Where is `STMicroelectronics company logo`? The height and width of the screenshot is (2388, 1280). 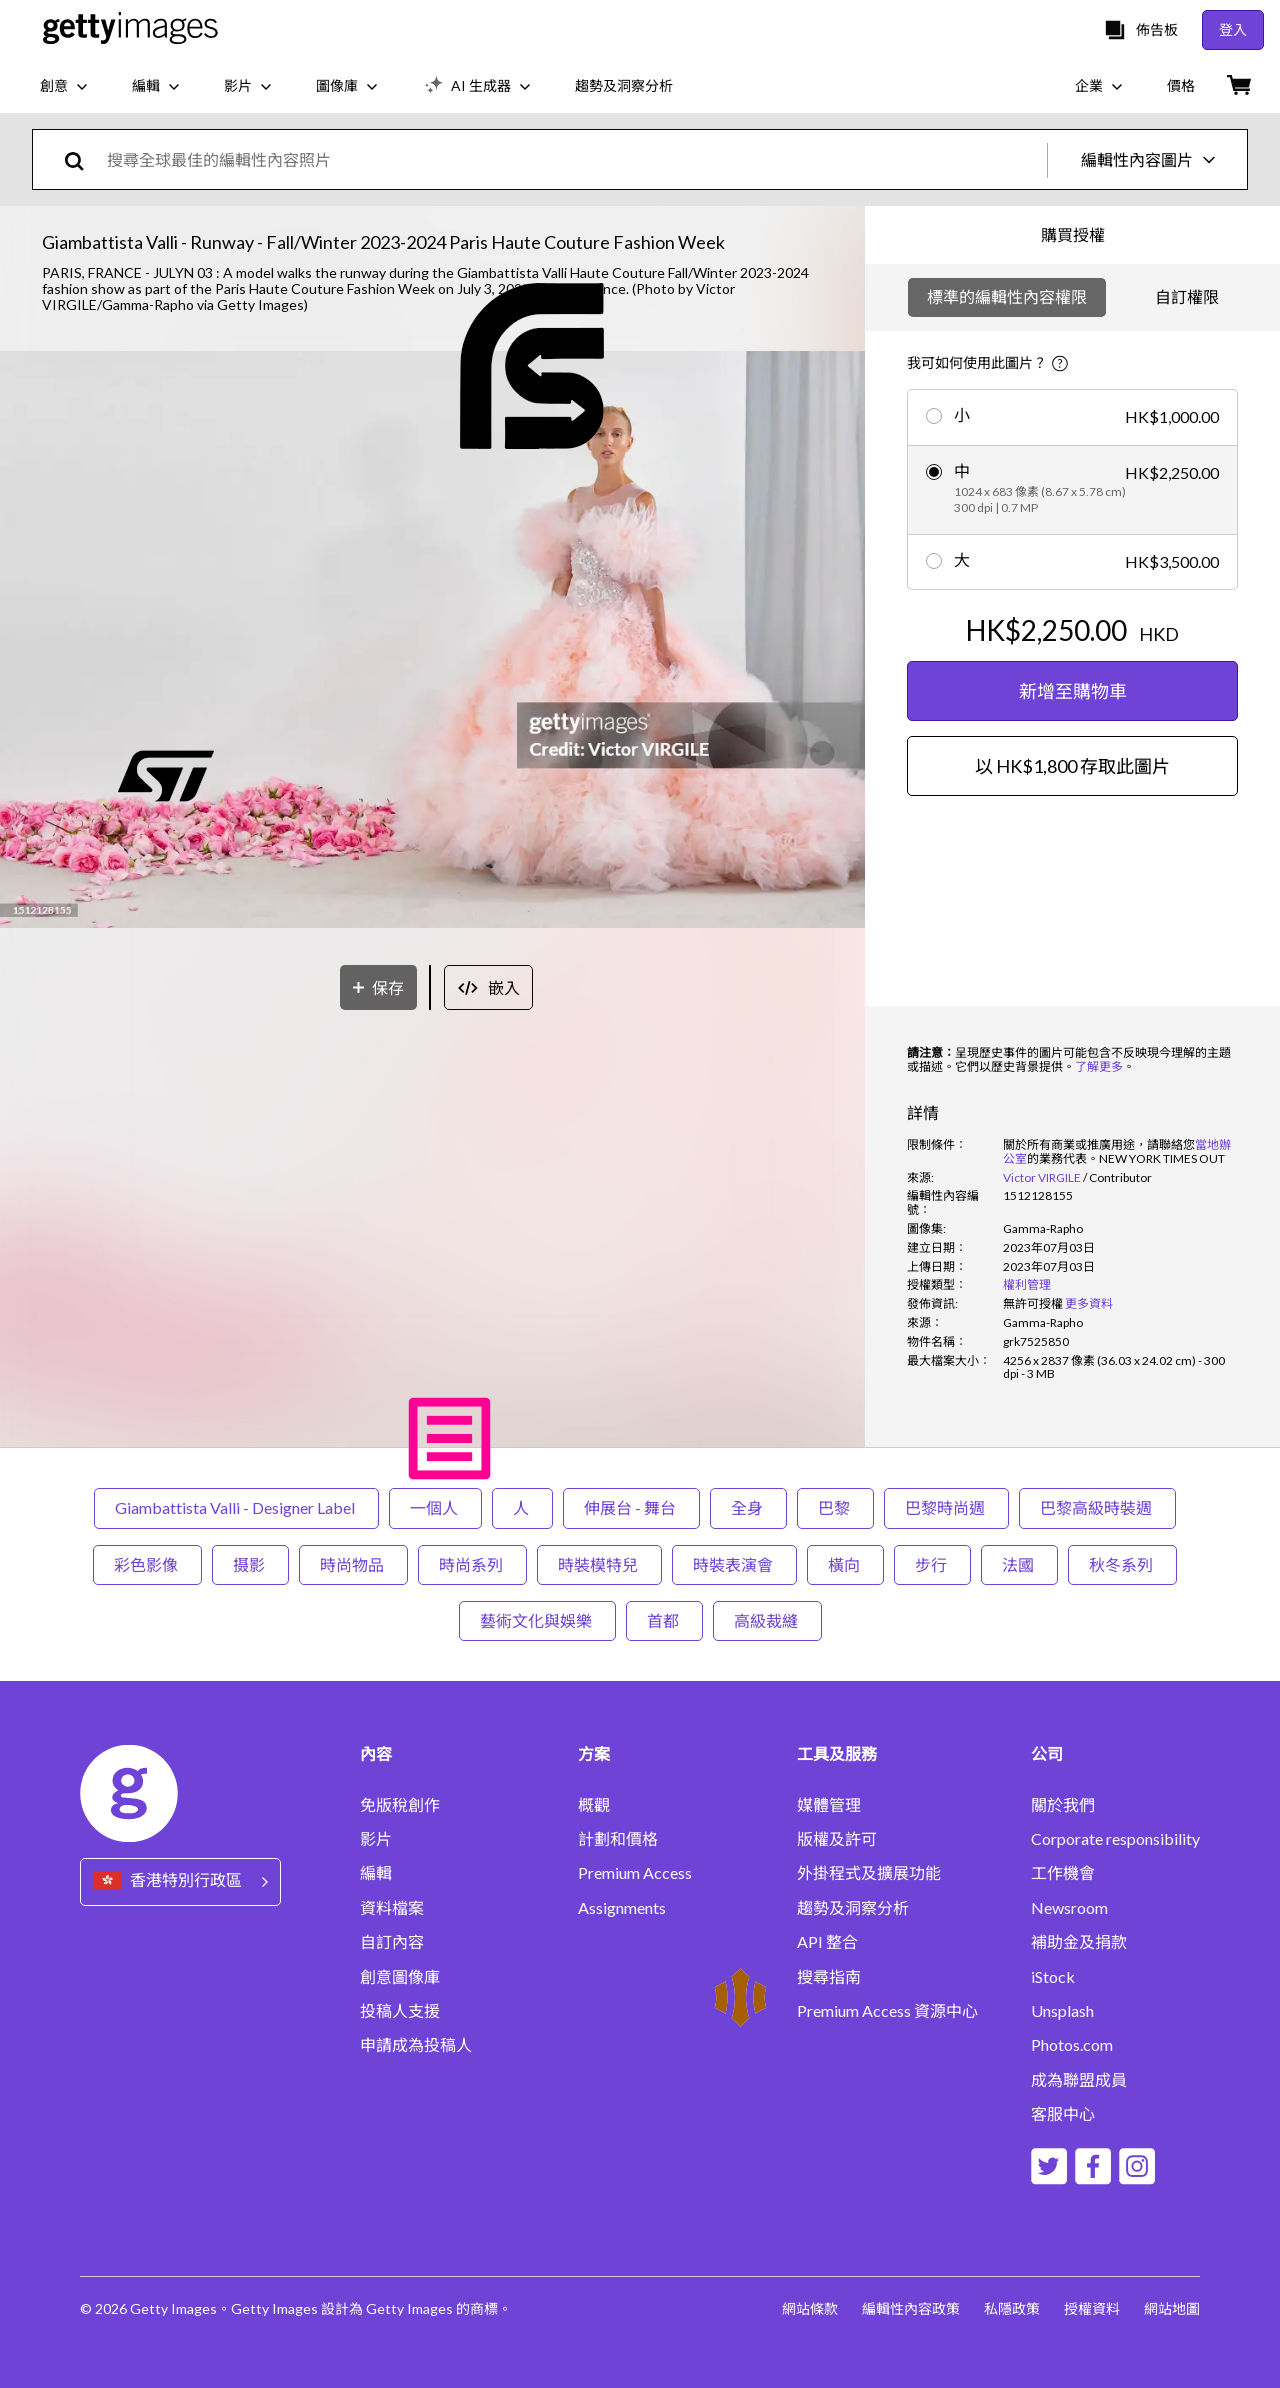 STMicroelectronics company logo is located at coordinates (166, 776).